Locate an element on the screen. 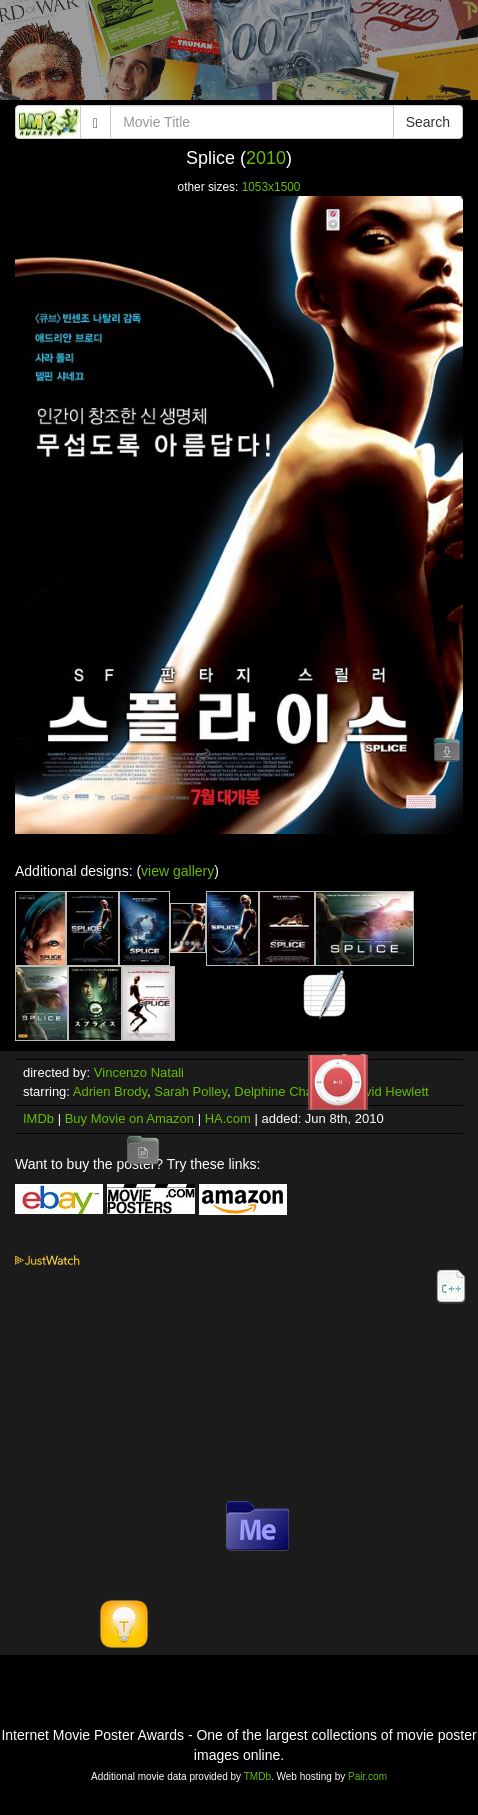  open your downloads folder is located at coordinates (447, 749).